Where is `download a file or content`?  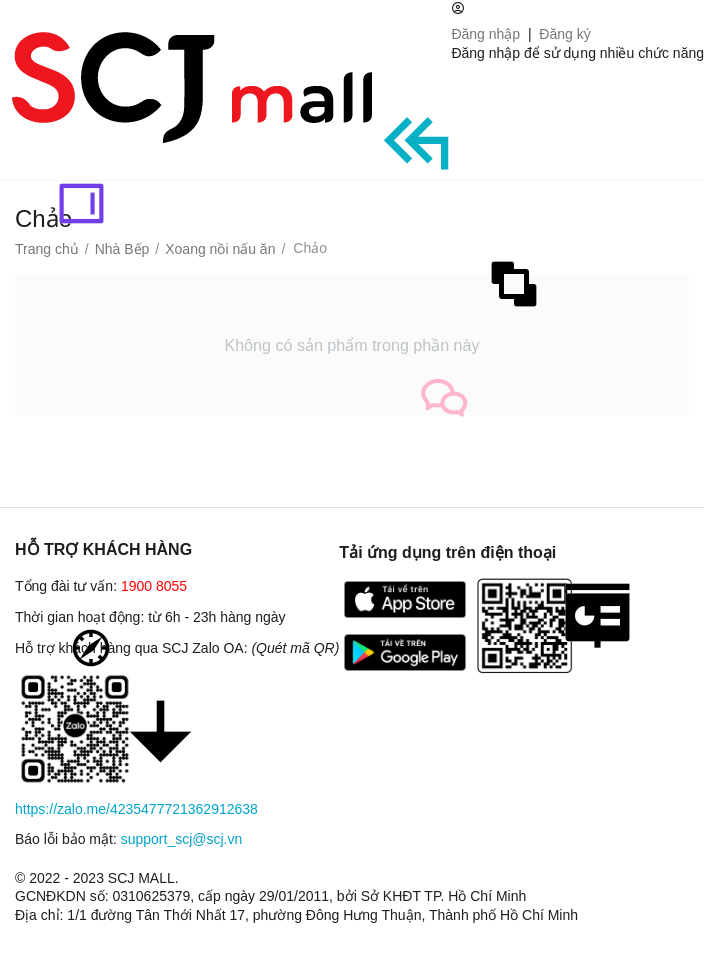
download a file or content is located at coordinates (160, 731).